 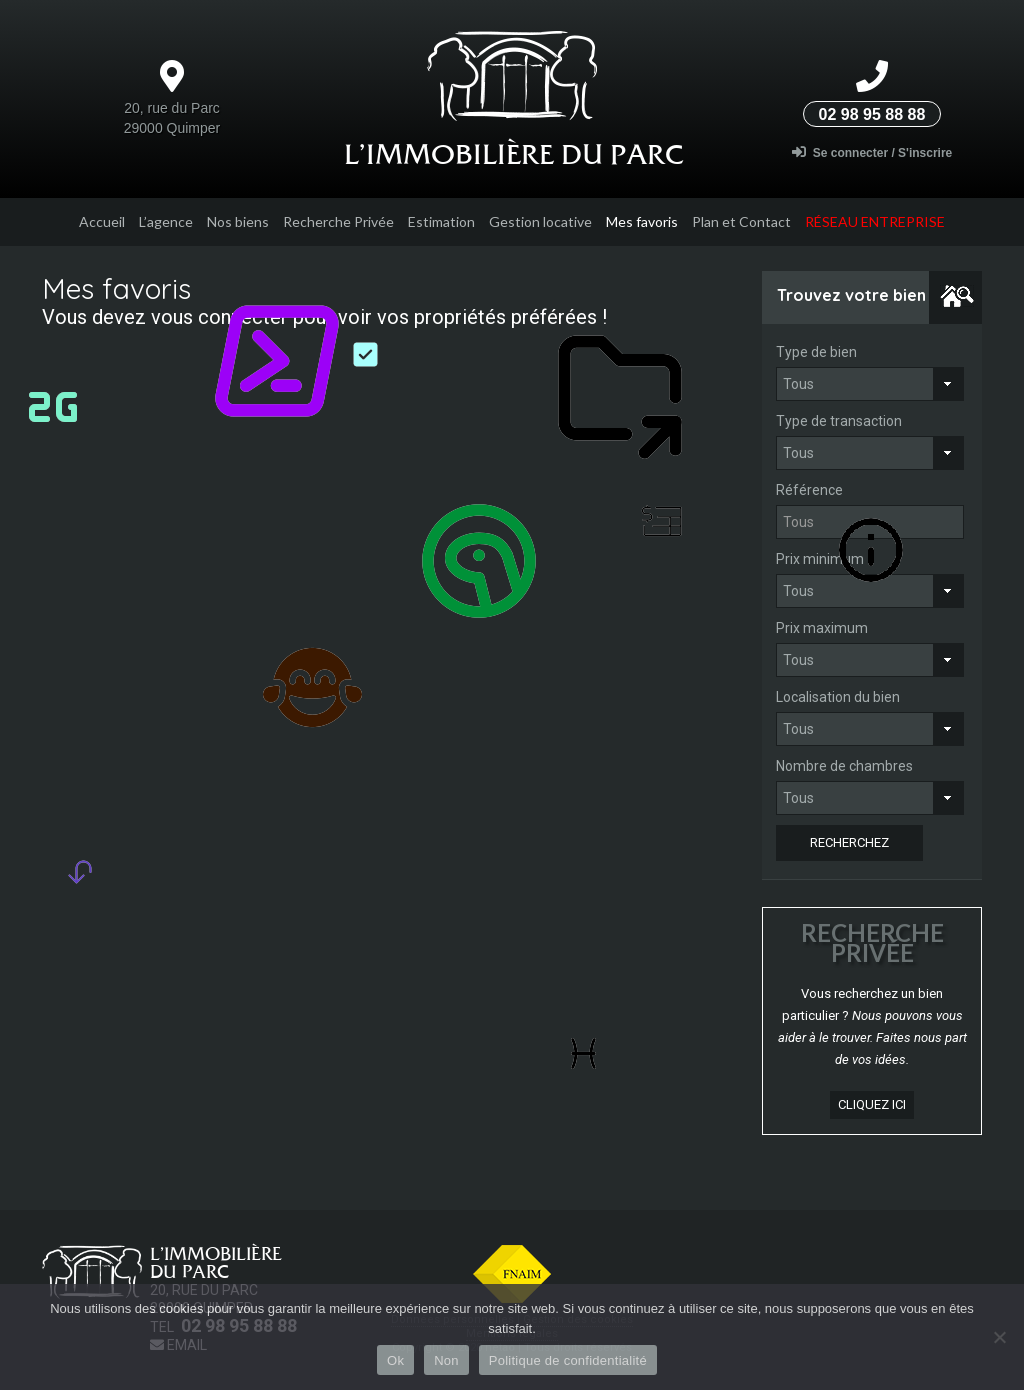 I want to click on share a folder with others, so click(x=620, y=391).